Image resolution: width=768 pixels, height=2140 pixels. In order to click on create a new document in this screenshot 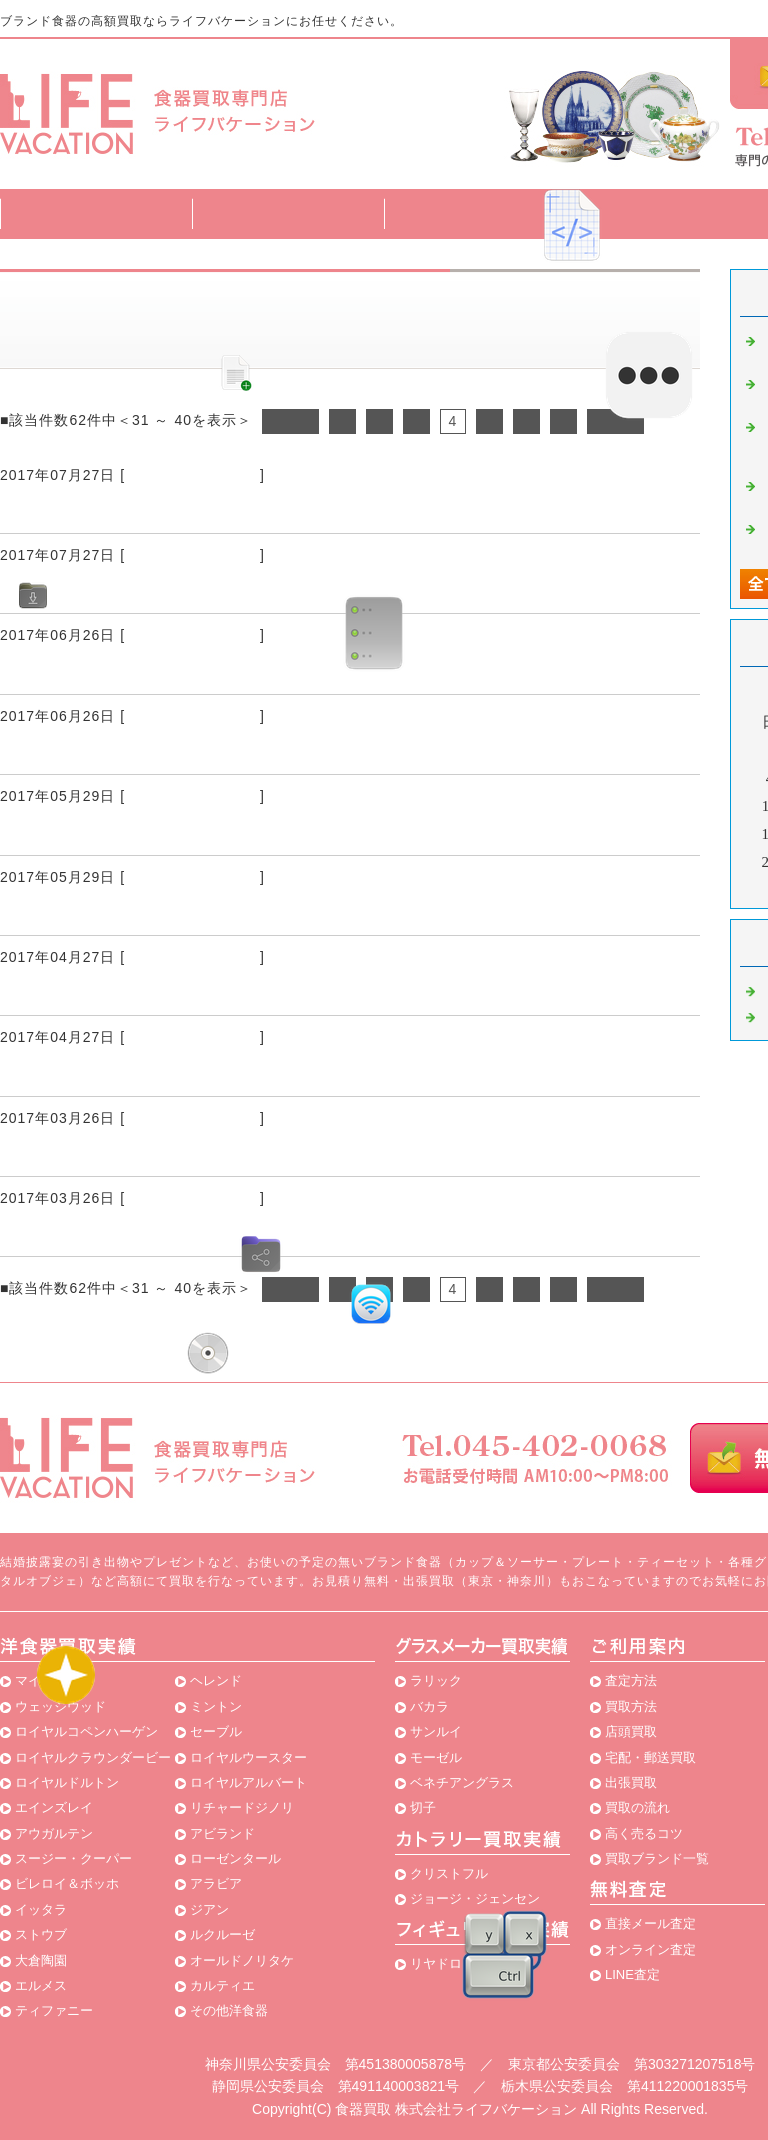, I will do `click(235, 372)`.